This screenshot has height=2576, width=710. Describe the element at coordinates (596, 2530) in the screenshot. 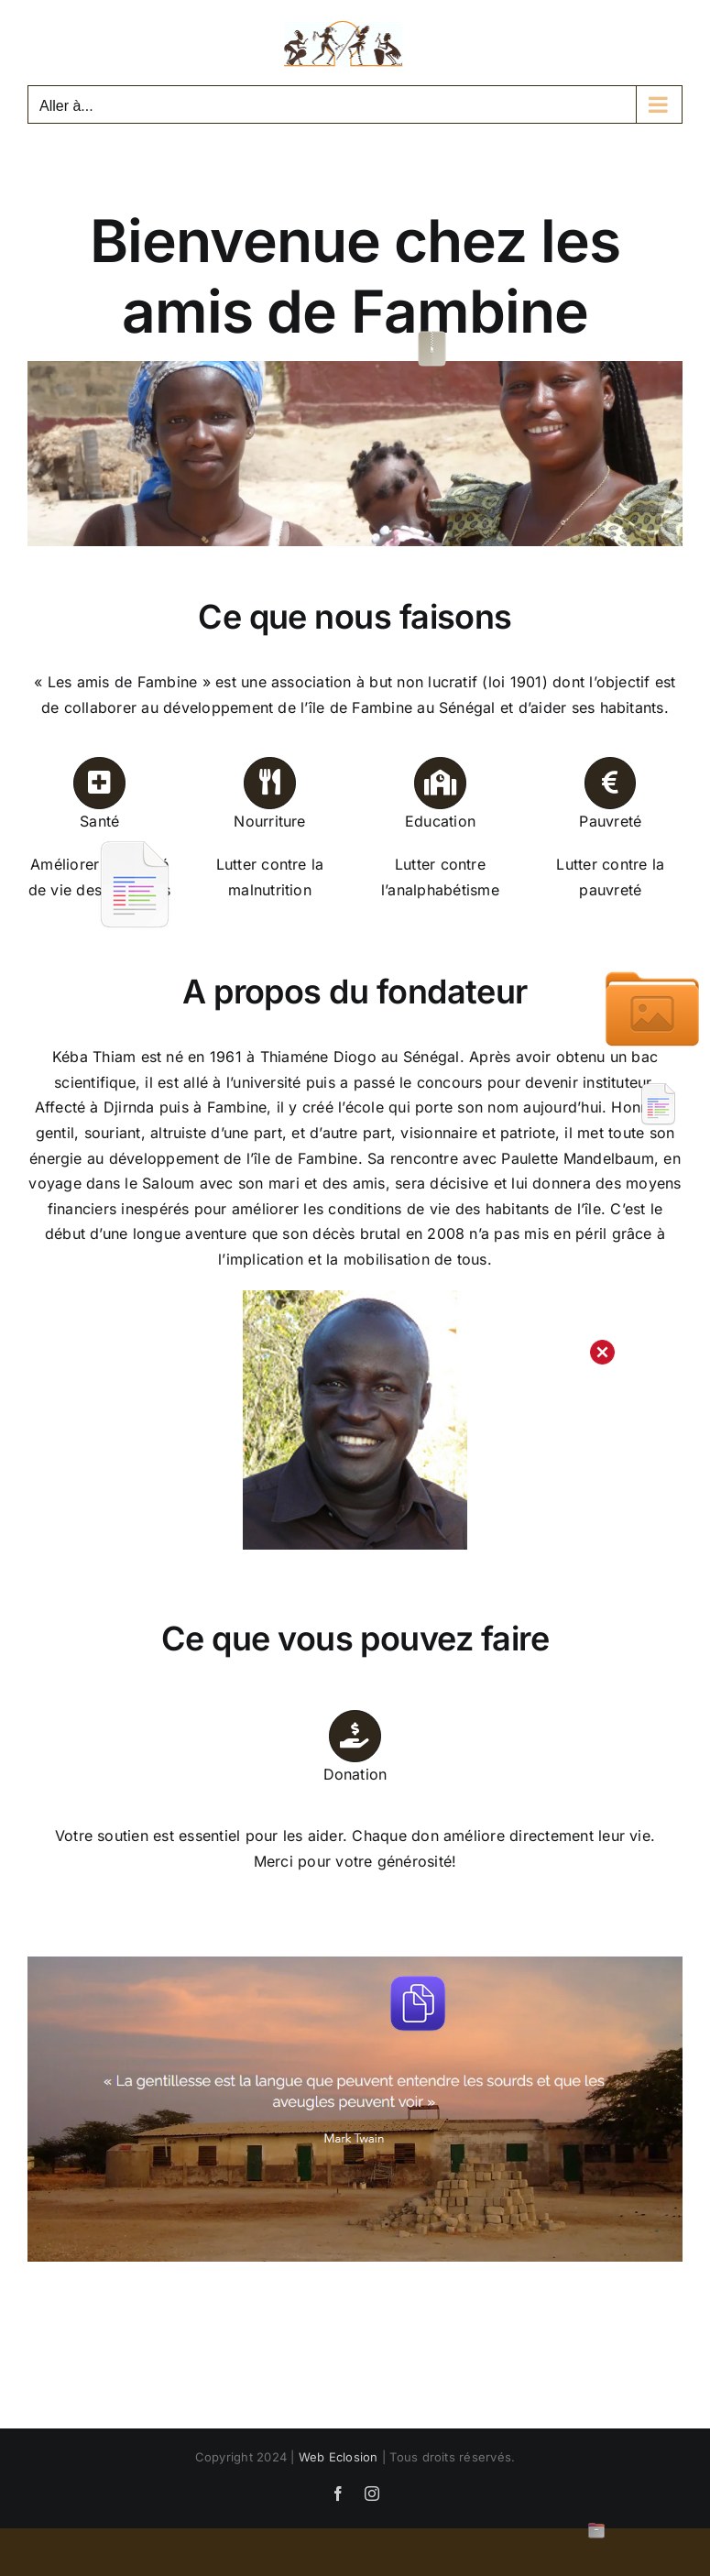

I see `open the file manager application` at that location.